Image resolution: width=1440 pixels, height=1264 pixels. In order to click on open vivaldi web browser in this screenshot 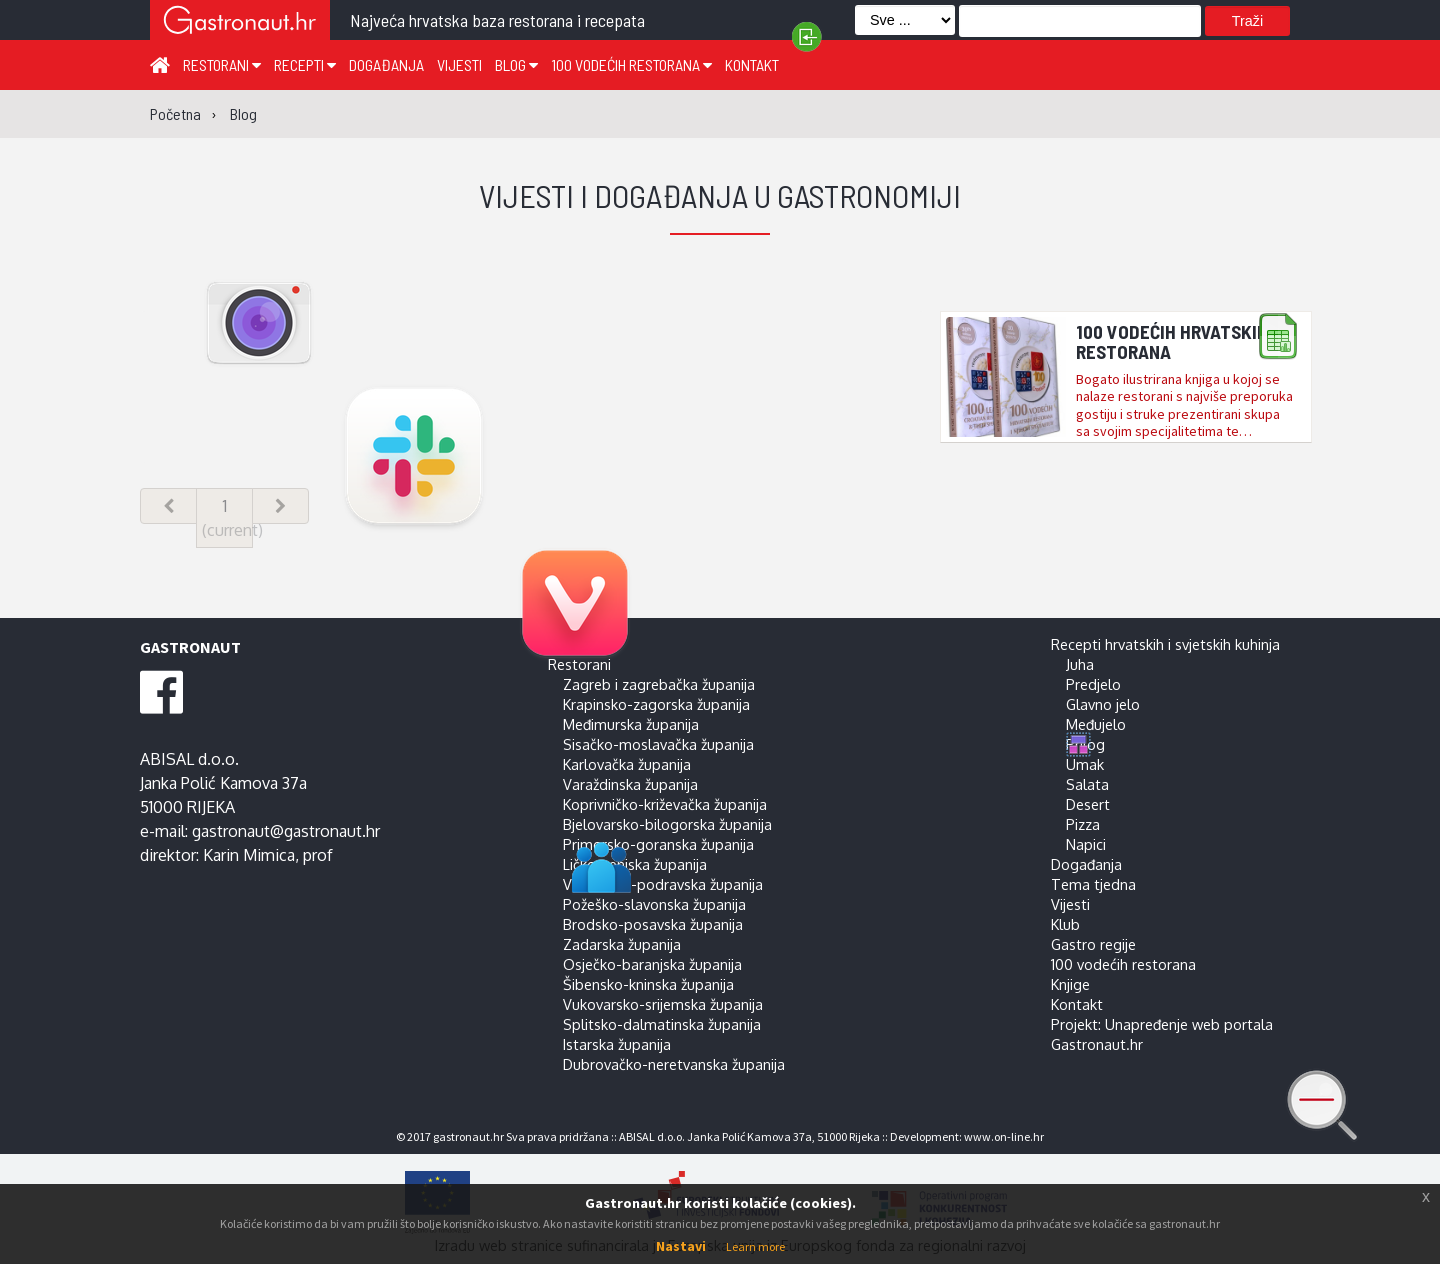, I will do `click(575, 603)`.